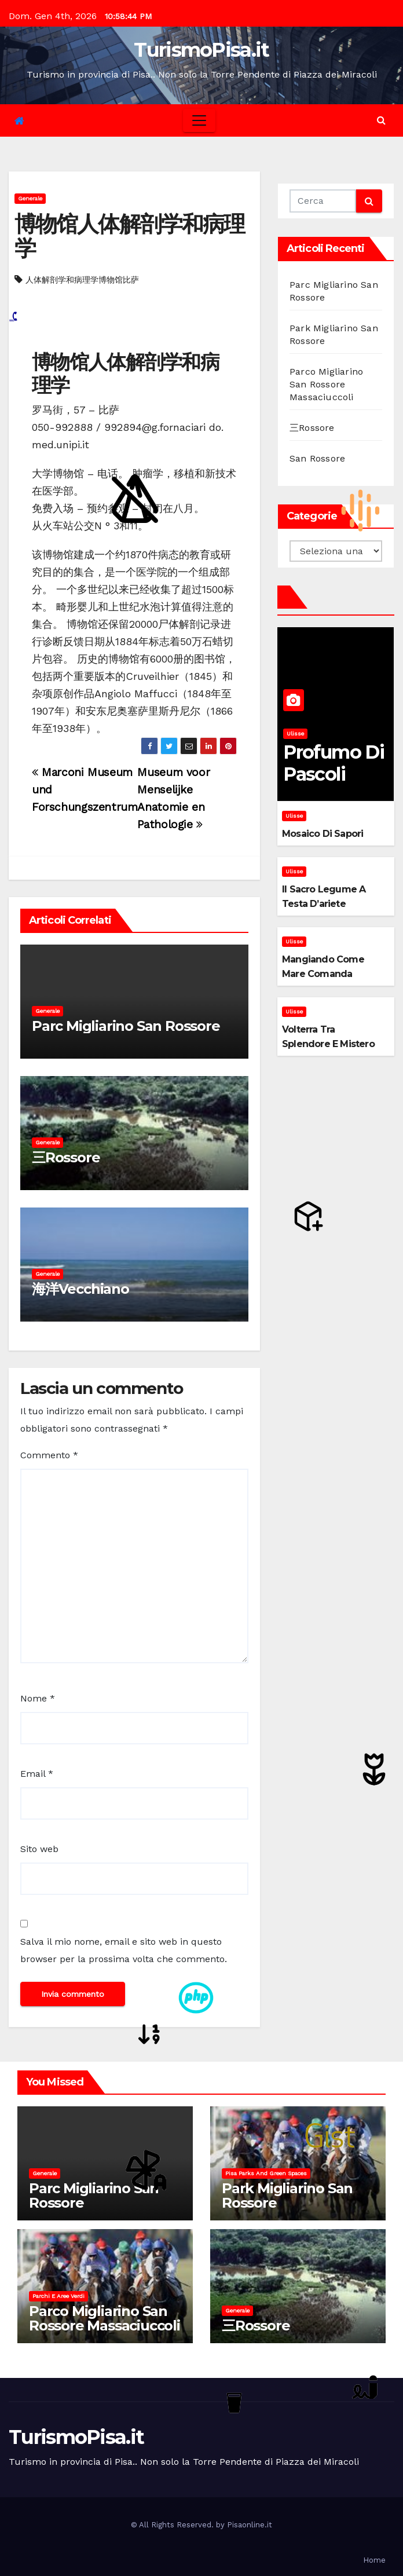 Image resolution: width=403 pixels, height=2576 pixels. Describe the element at coordinates (149, 2034) in the screenshot. I see `sort numbers in ascending order` at that location.